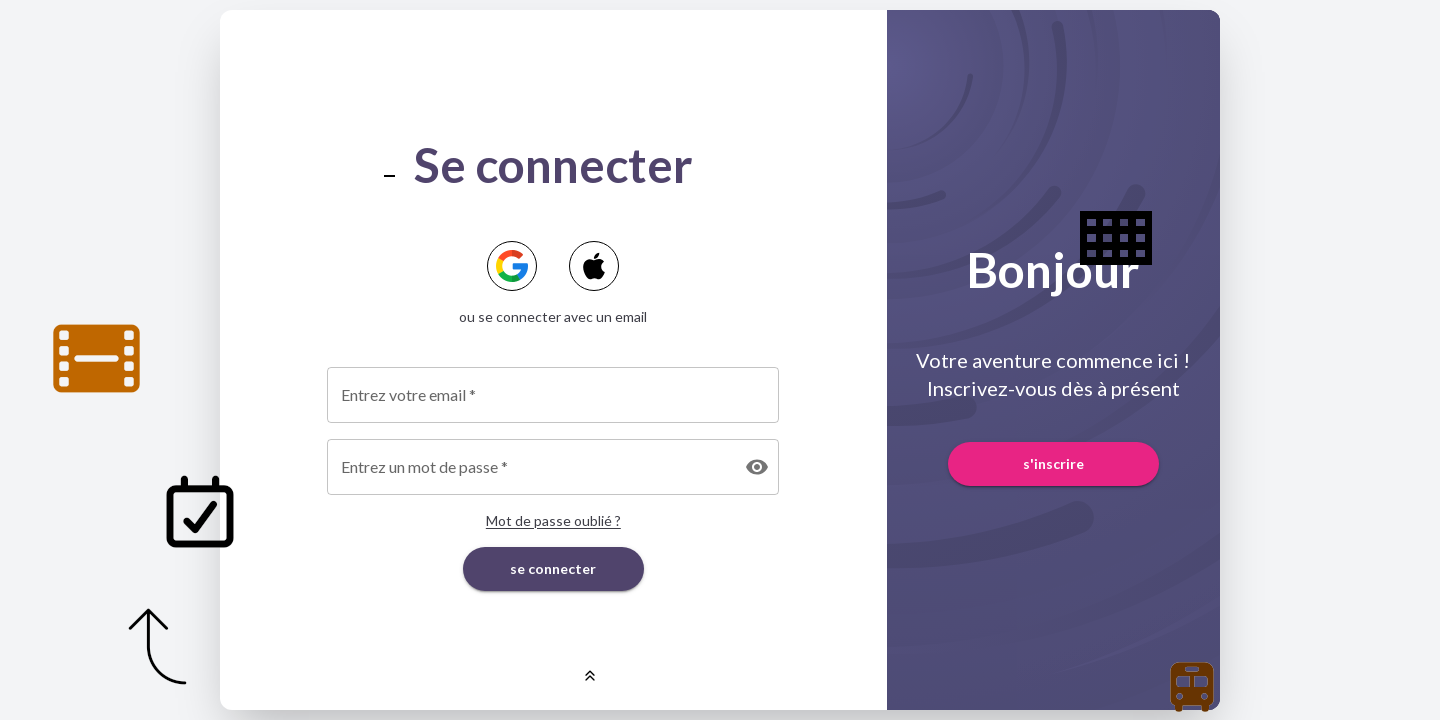 This screenshot has height=720, width=1440. Describe the element at coordinates (389, 169) in the screenshot. I see `minimize window to taskbar` at that location.